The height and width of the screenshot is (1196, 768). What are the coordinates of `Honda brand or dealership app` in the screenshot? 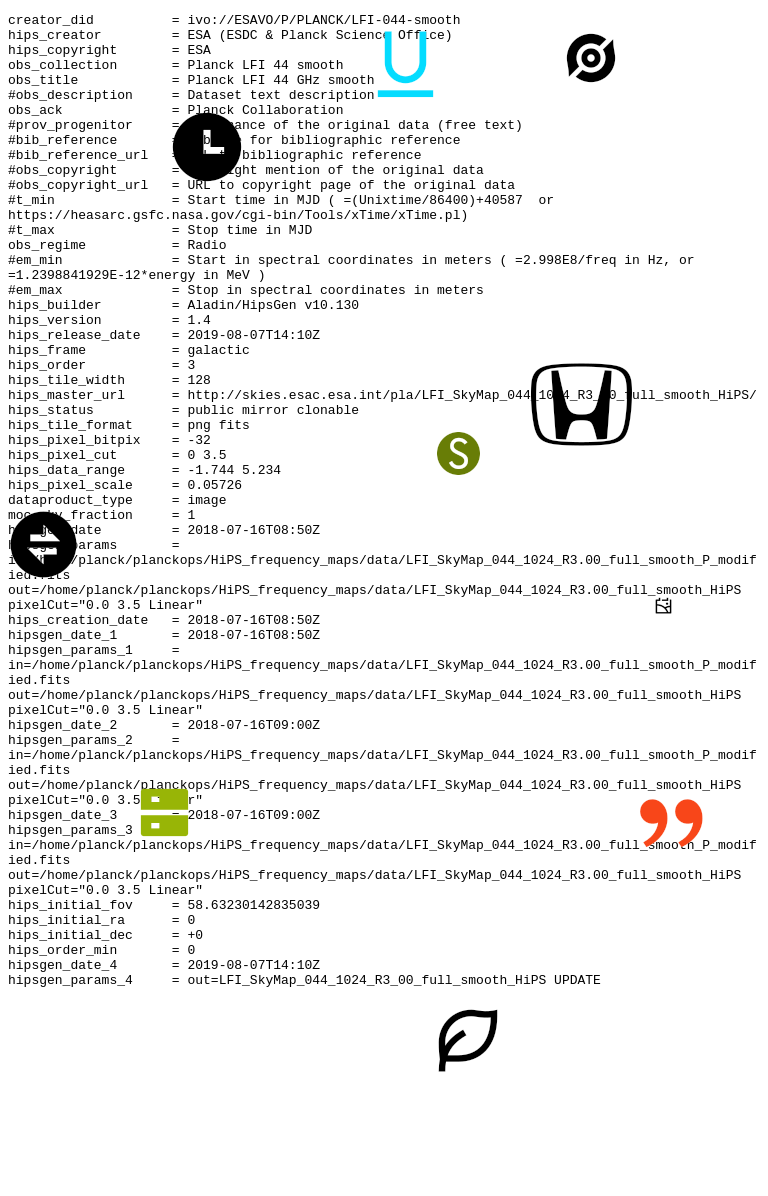 It's located at (581, 404).